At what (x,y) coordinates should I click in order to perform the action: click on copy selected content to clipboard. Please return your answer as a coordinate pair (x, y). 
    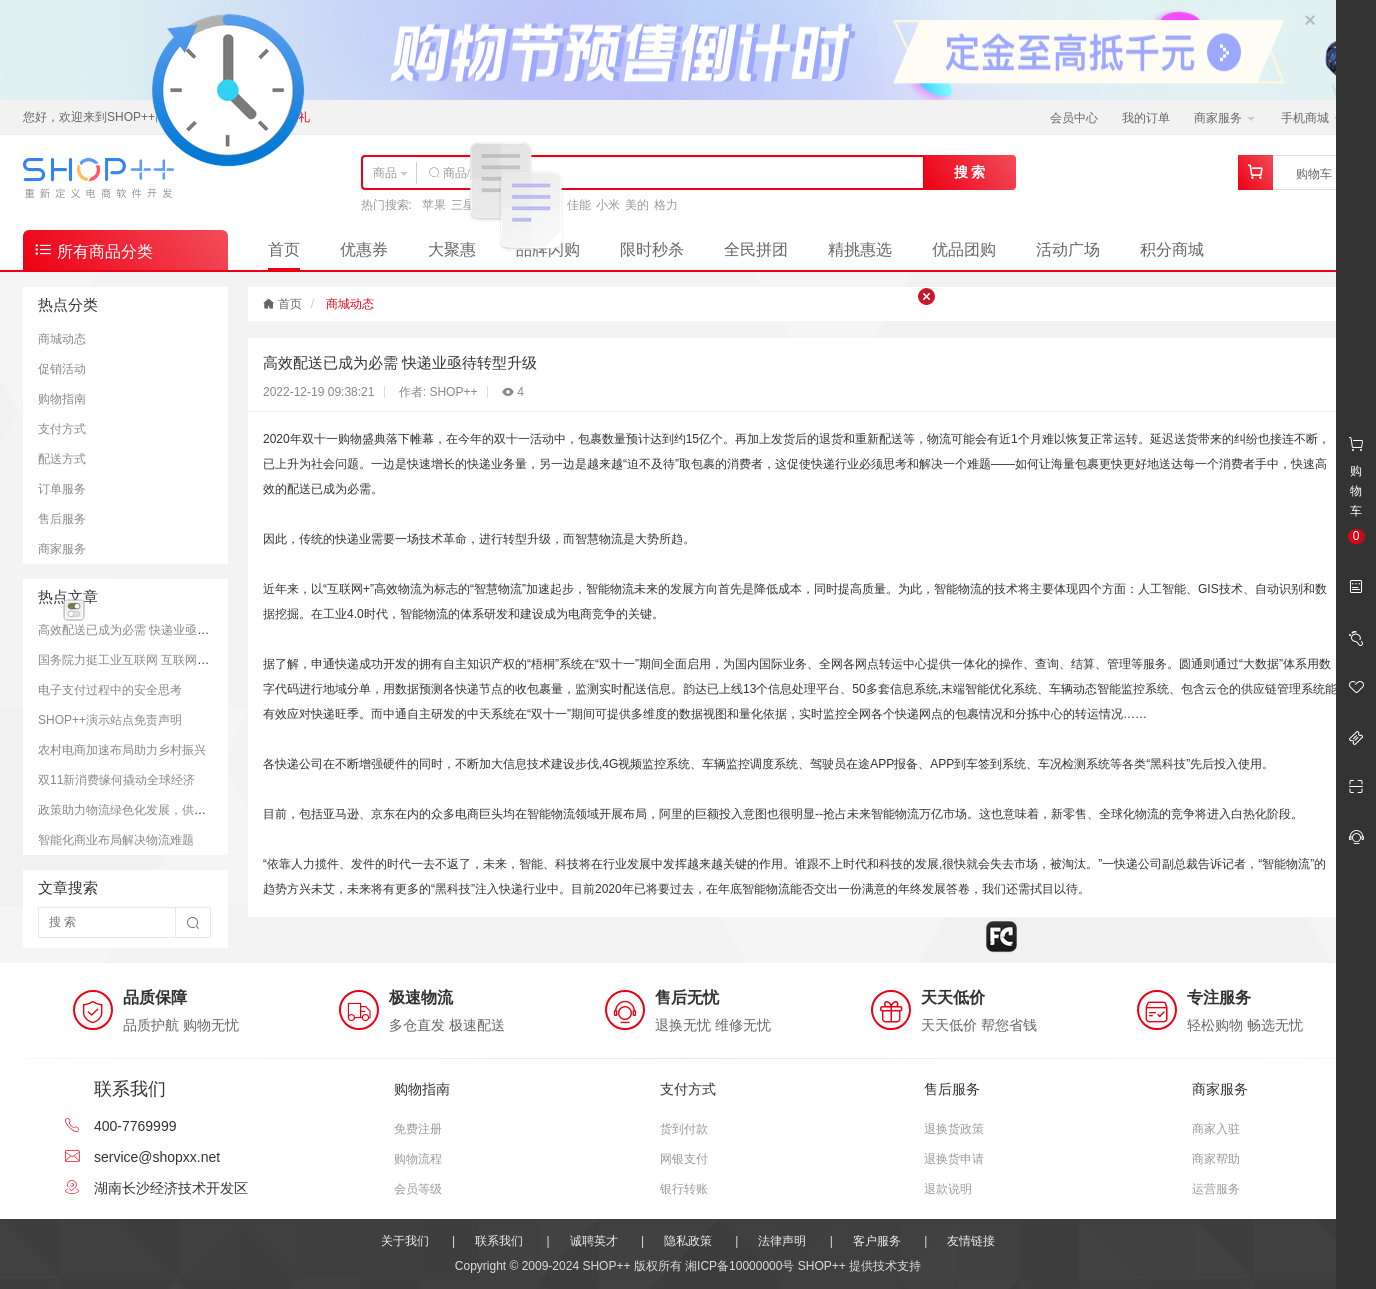
    Looking at the image, I should click on (516, 195).